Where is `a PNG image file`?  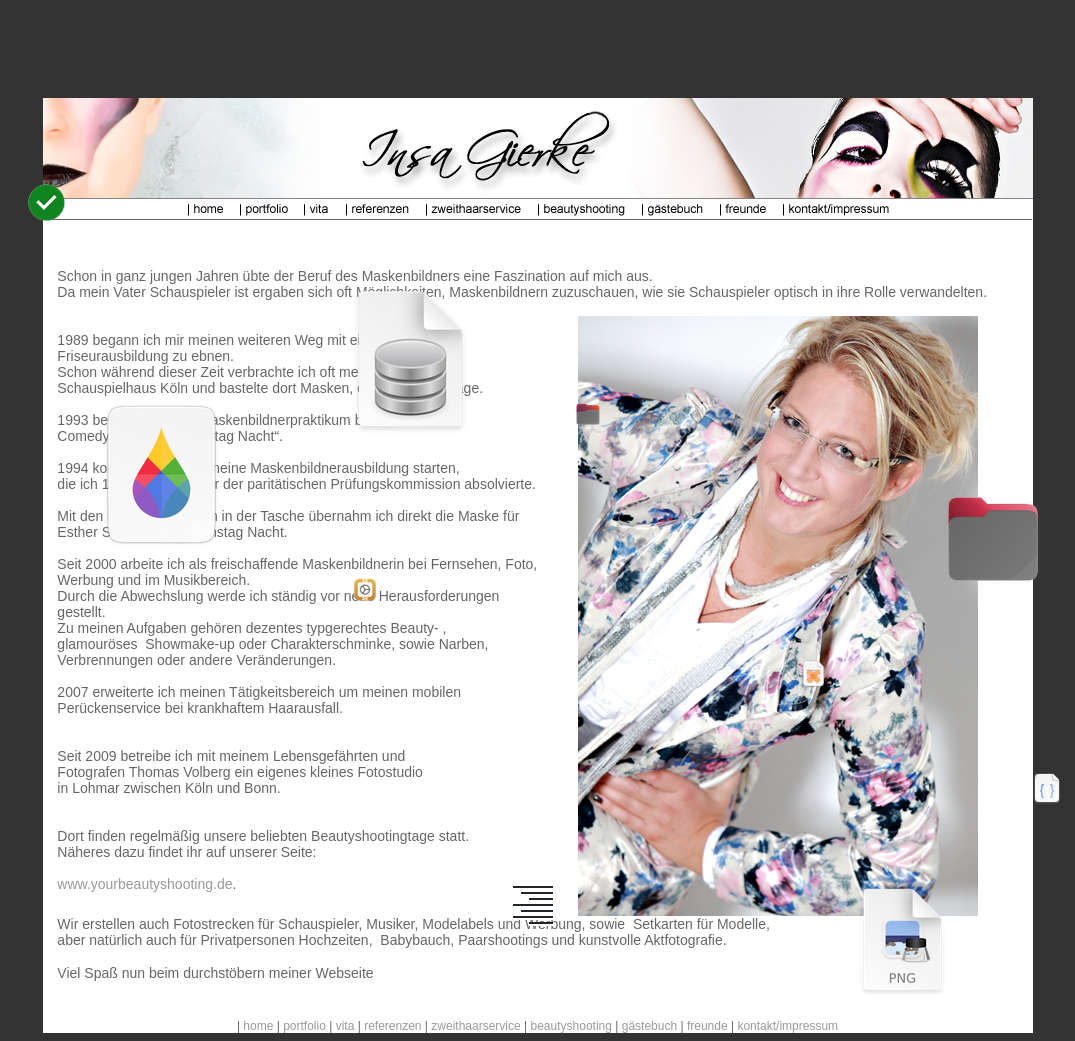 a PNG image file is located at coordinates (902, 941).